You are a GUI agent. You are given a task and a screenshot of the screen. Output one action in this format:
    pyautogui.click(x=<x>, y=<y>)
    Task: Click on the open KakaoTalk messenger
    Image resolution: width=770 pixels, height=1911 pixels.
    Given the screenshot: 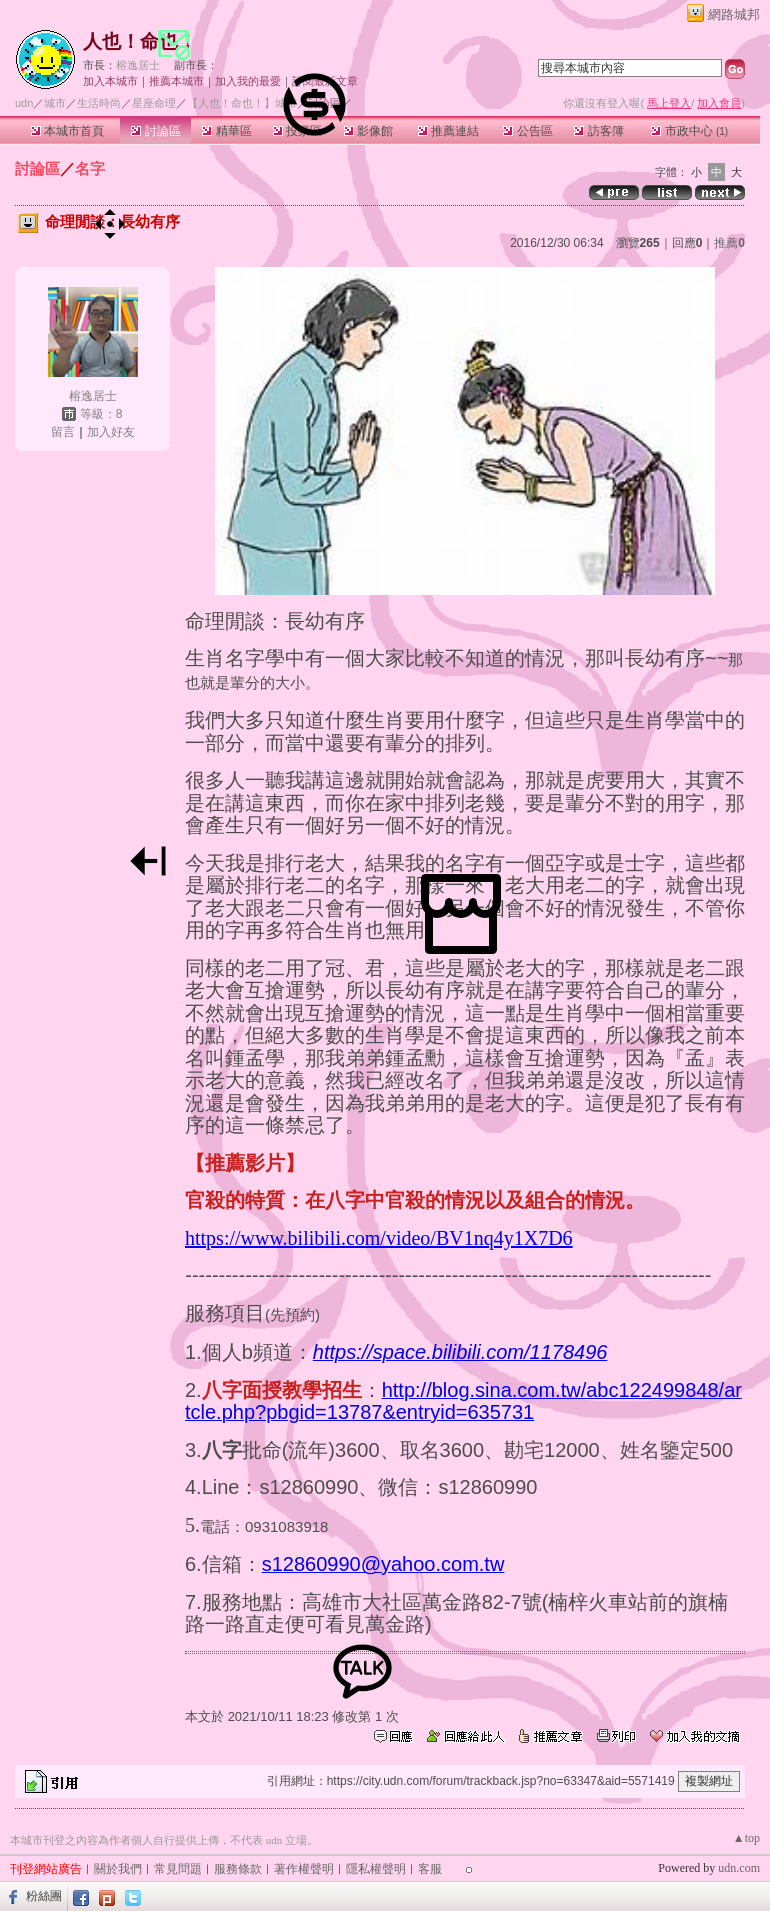 What is the action you would take?
    pyautogui.click(x=362, y=1669)
    